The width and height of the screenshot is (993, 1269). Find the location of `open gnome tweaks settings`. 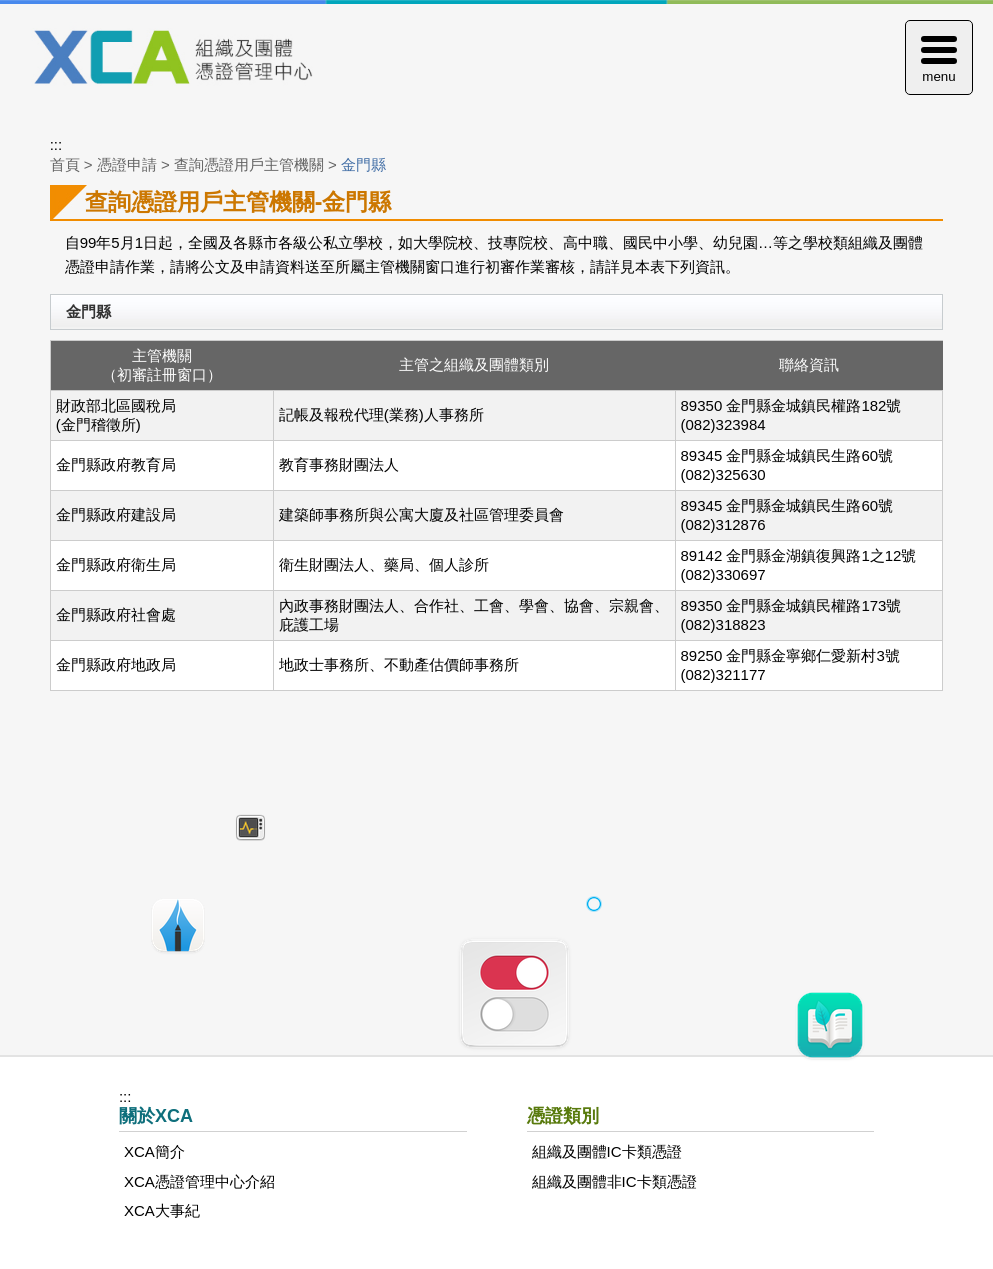

open gnome tweaks settings is located at coordinates (514, 993).